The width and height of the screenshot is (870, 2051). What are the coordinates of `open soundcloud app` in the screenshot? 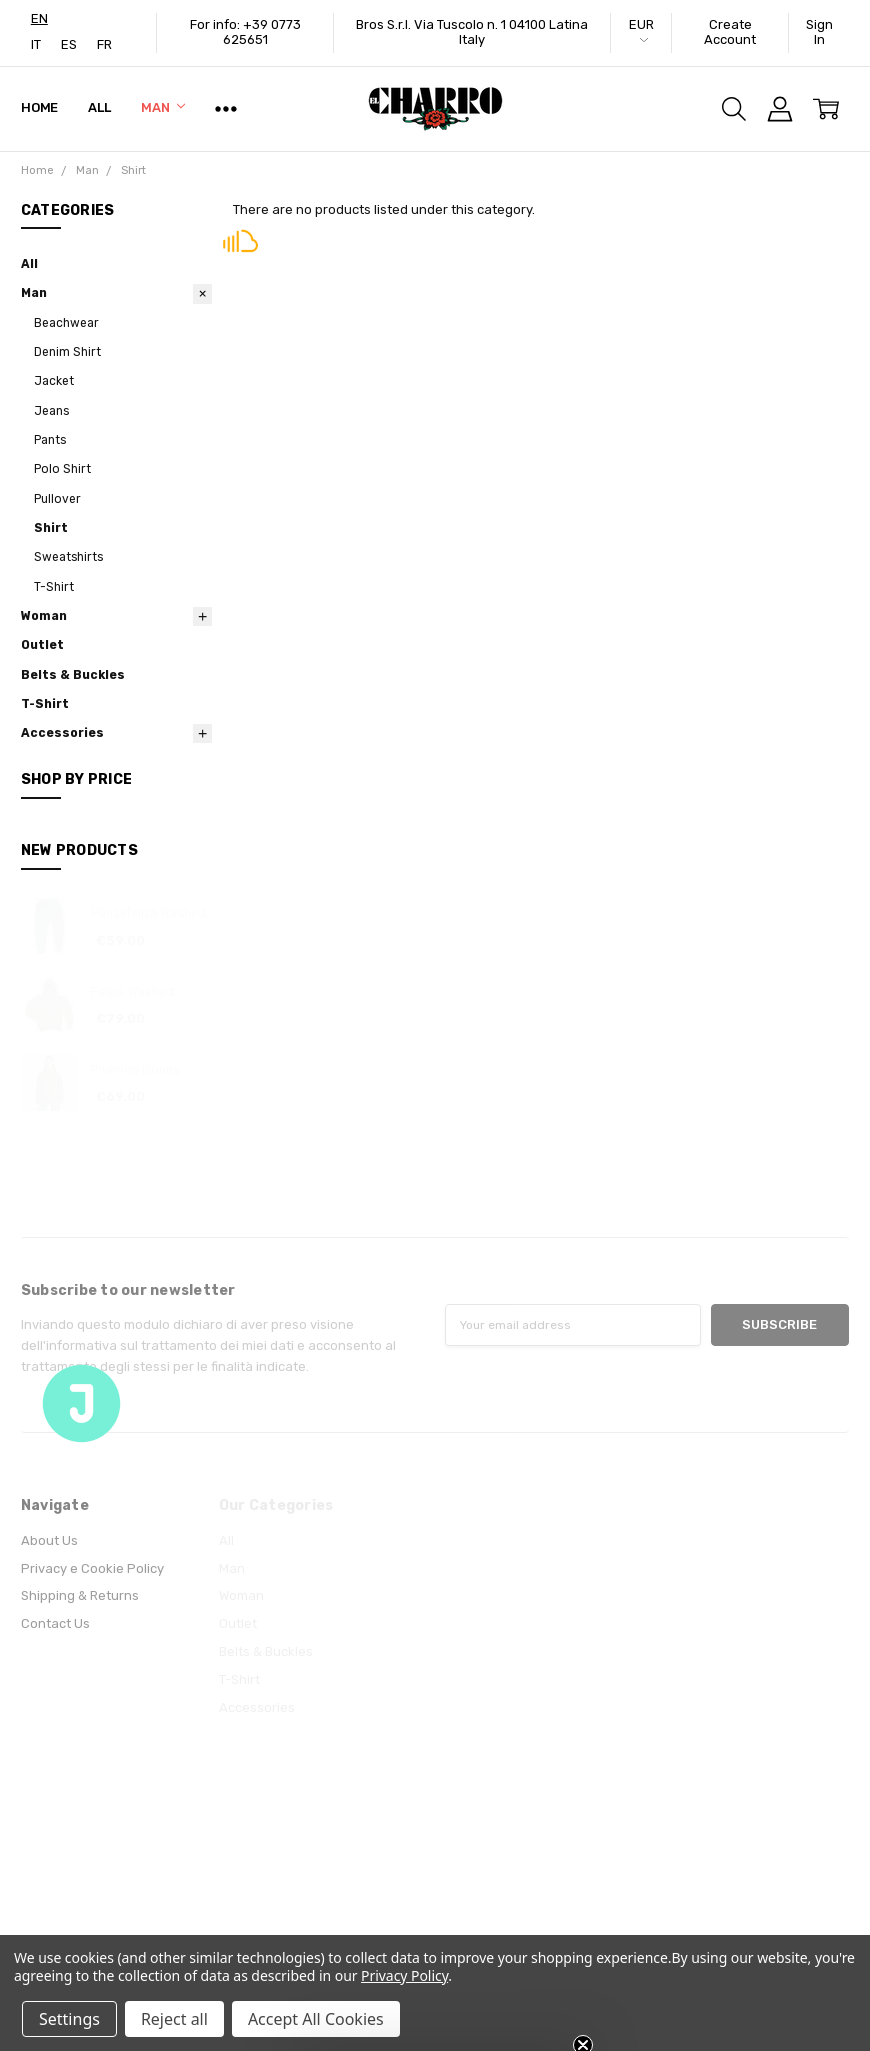 It's located at (240, 242).